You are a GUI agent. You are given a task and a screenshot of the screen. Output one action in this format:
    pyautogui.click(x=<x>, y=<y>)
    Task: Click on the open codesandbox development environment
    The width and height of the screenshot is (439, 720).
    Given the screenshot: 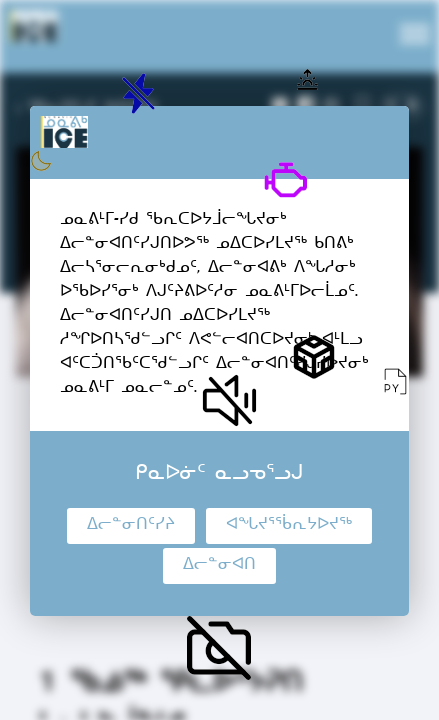 What is the action you would take?
    pyautogui.click(x=314, y=357)
    